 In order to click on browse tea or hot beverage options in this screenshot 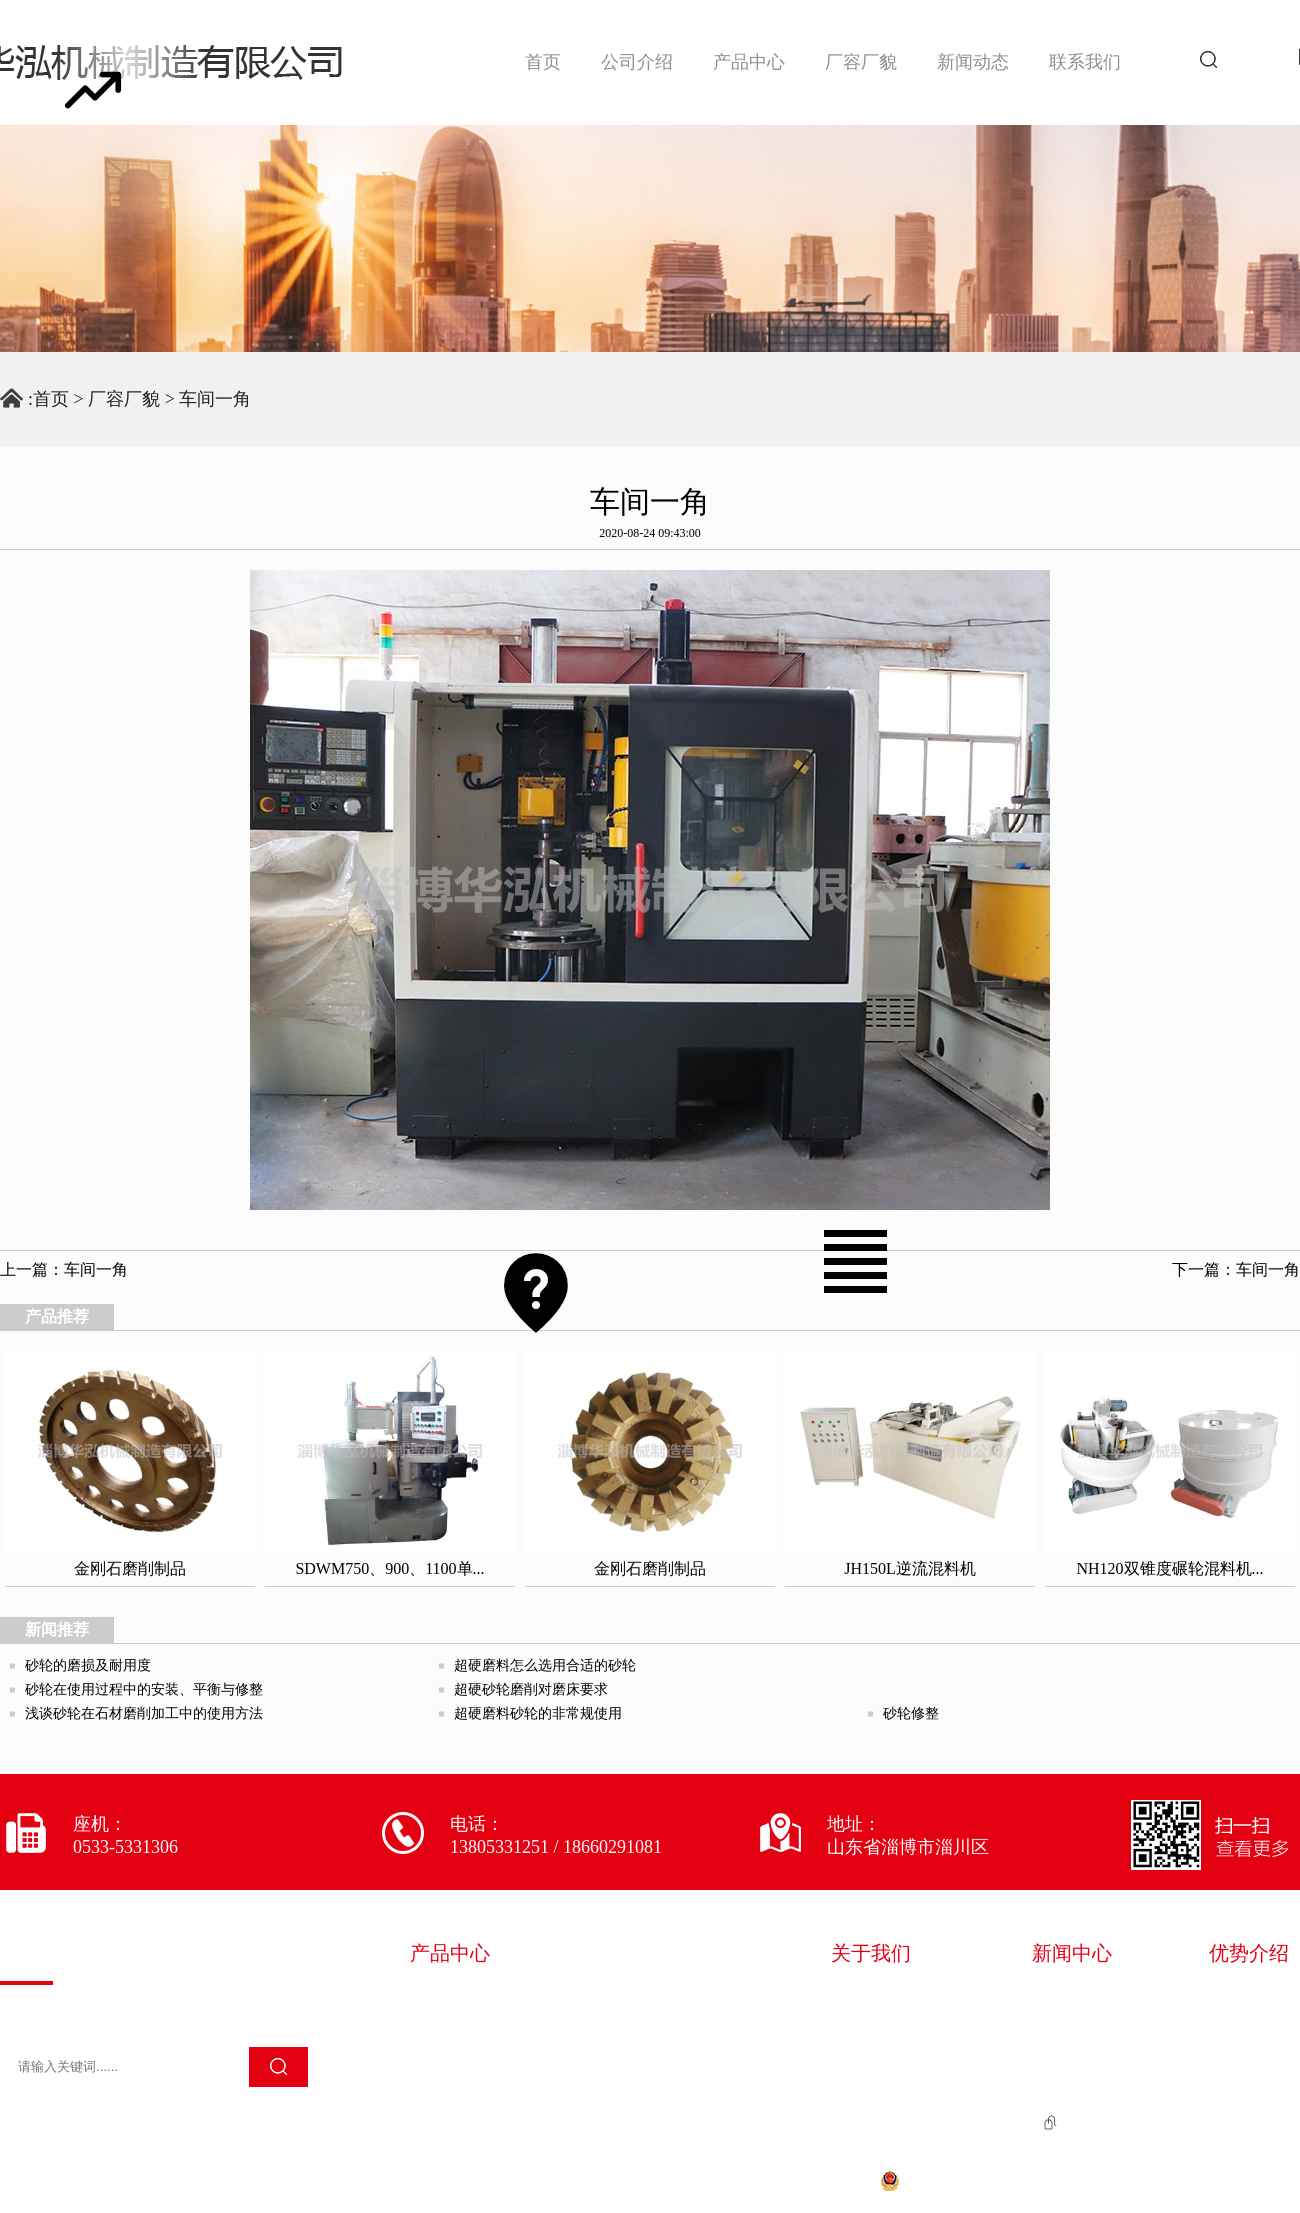, I will do `click(1050, 2123)`.